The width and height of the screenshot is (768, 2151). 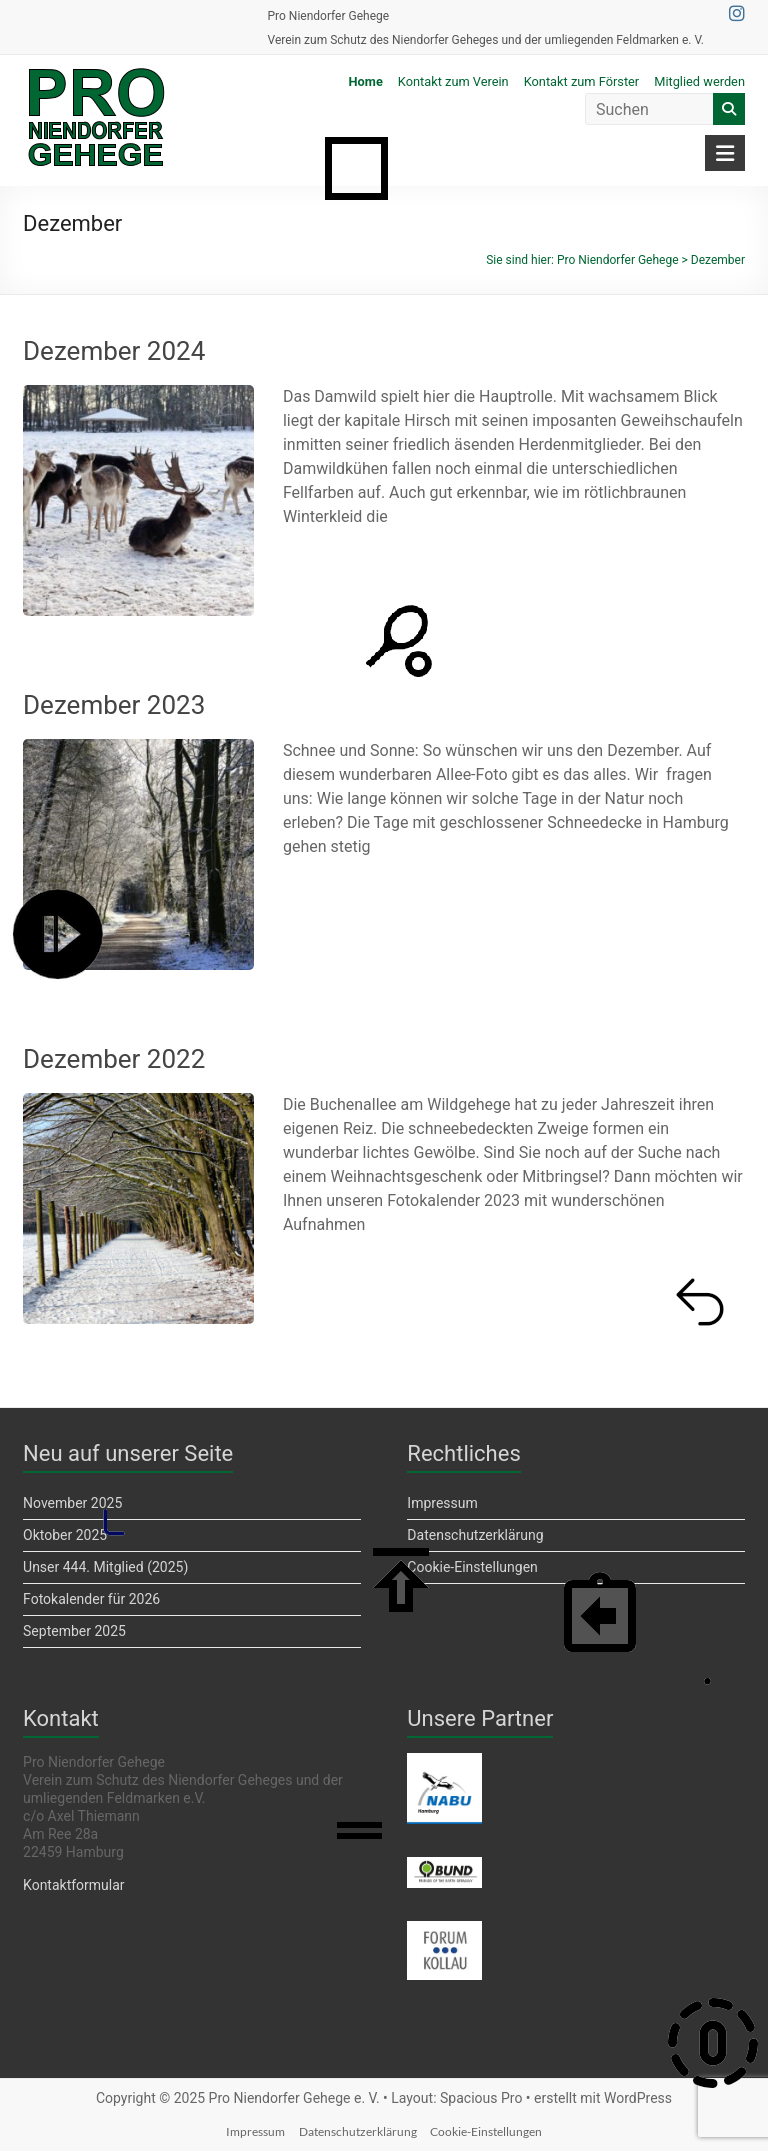 What do you see at coordinates (707, 1649) in the screenshot?
I see `no wifi signal available` at bounding box center [707, 1649].